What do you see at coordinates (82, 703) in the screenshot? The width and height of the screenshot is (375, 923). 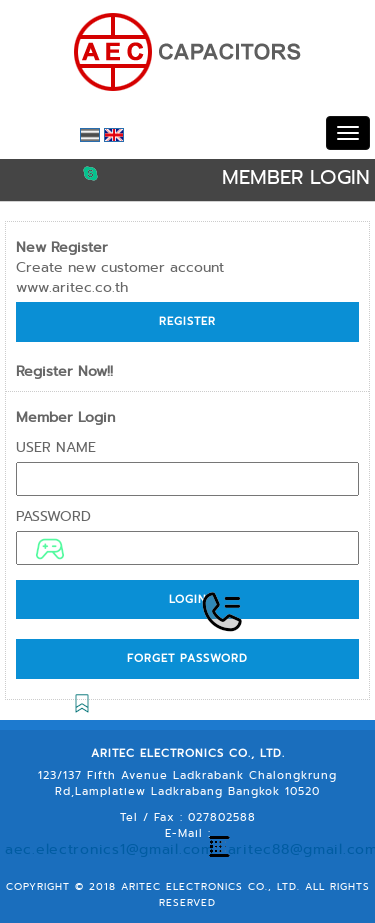 I see `save item to bookmarks` at bounding box center [82, 703].